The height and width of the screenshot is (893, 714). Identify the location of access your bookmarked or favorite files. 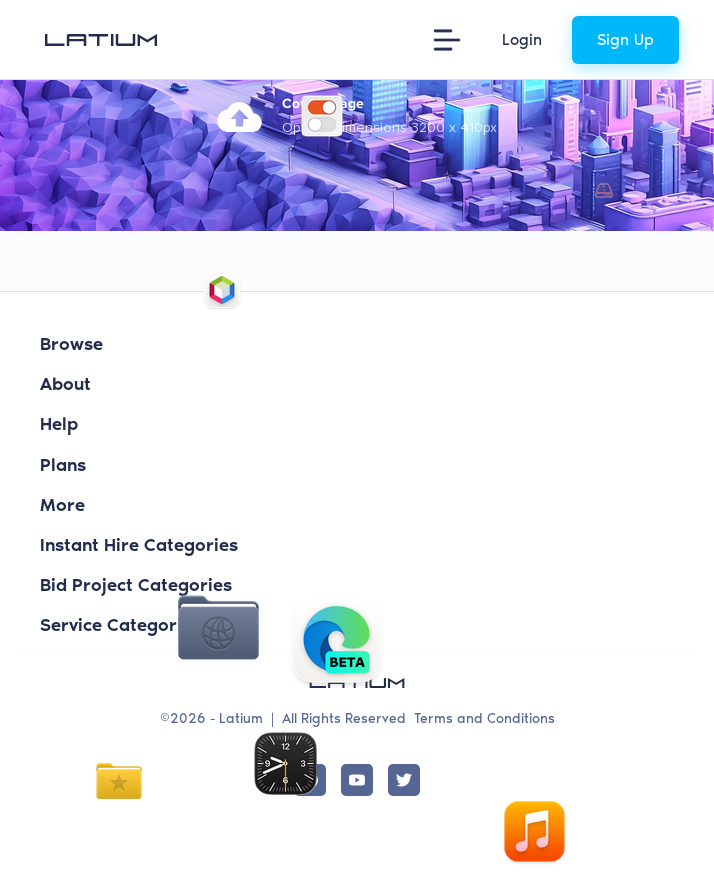
(119, 781).